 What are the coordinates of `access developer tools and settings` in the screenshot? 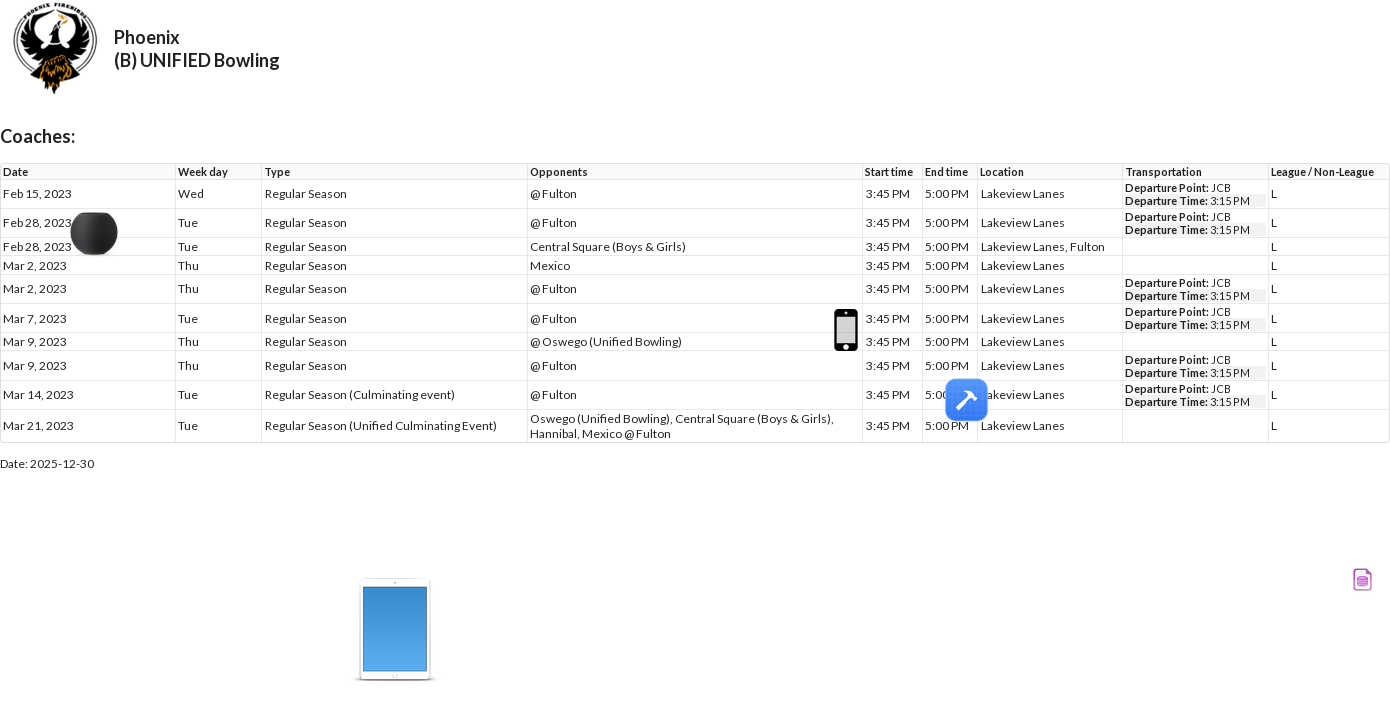 It's located at (966, 400).